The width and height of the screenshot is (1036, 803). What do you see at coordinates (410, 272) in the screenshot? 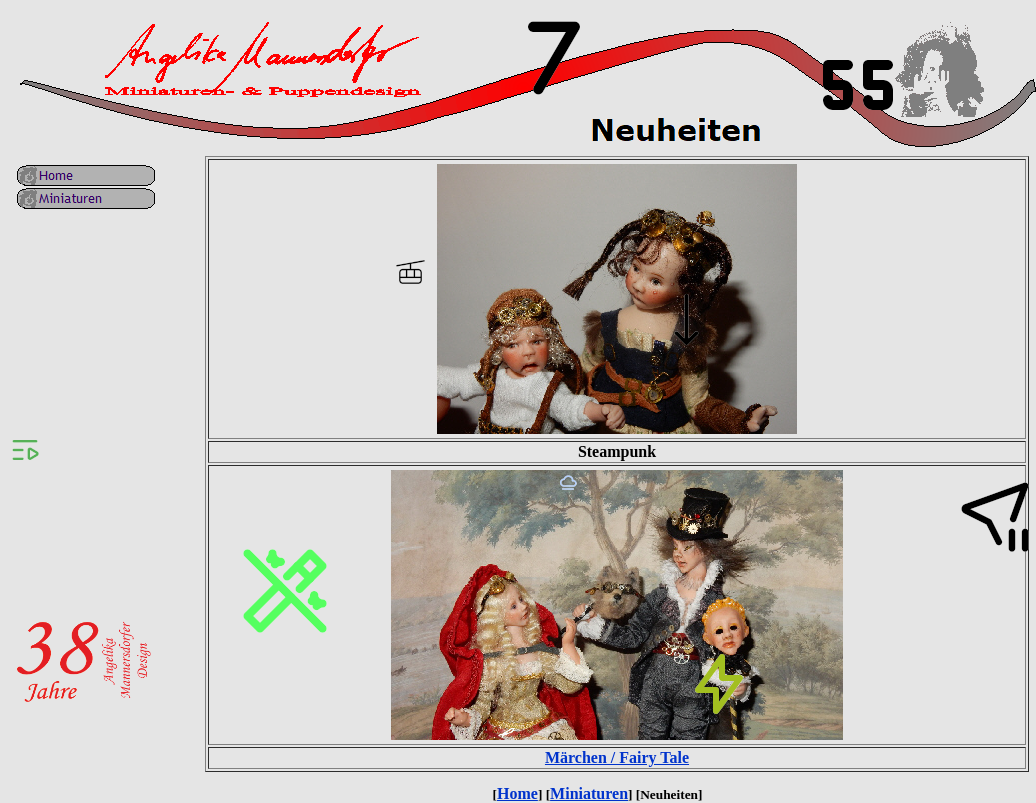
I see `access cable car or gondola transit information` at bounding box center [410, 272].